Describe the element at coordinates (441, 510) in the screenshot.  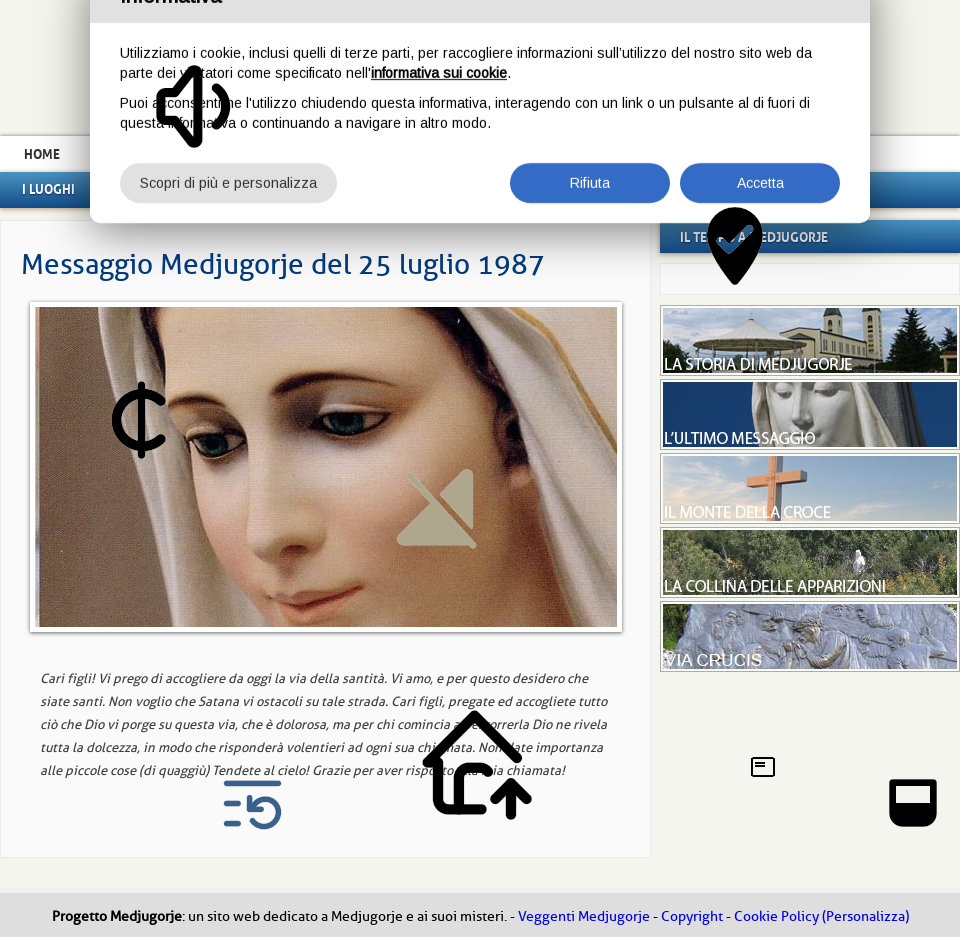
I see `no cellular signal available` at that location.